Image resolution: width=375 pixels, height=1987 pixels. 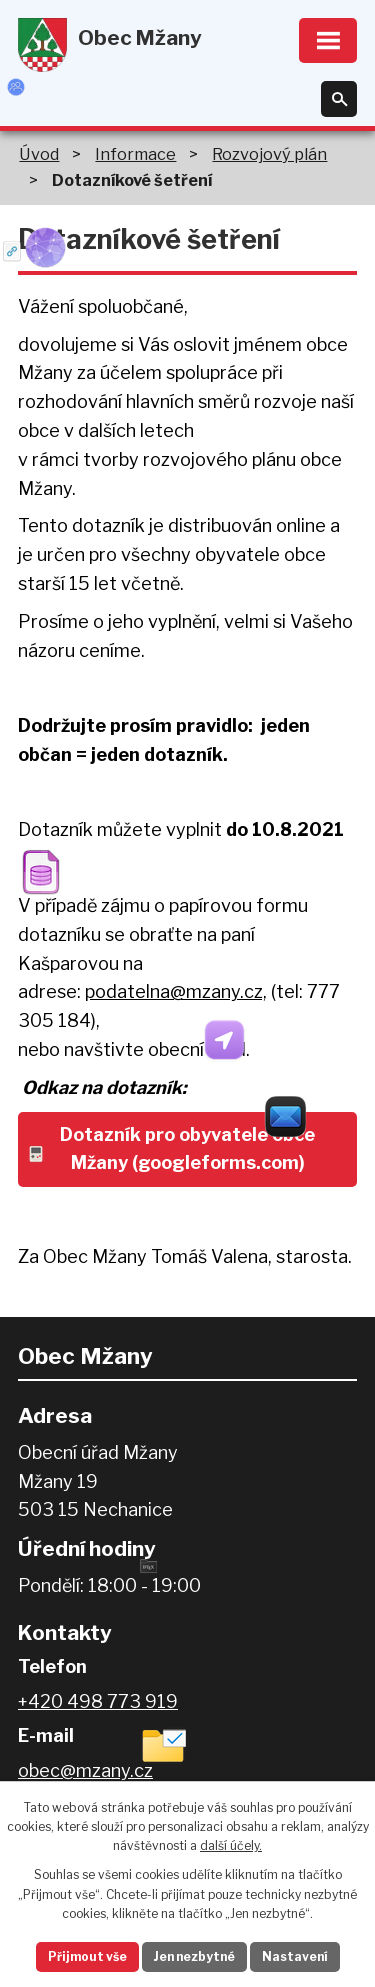 I want to click on open the mail app, so click(x=285, y=1116).